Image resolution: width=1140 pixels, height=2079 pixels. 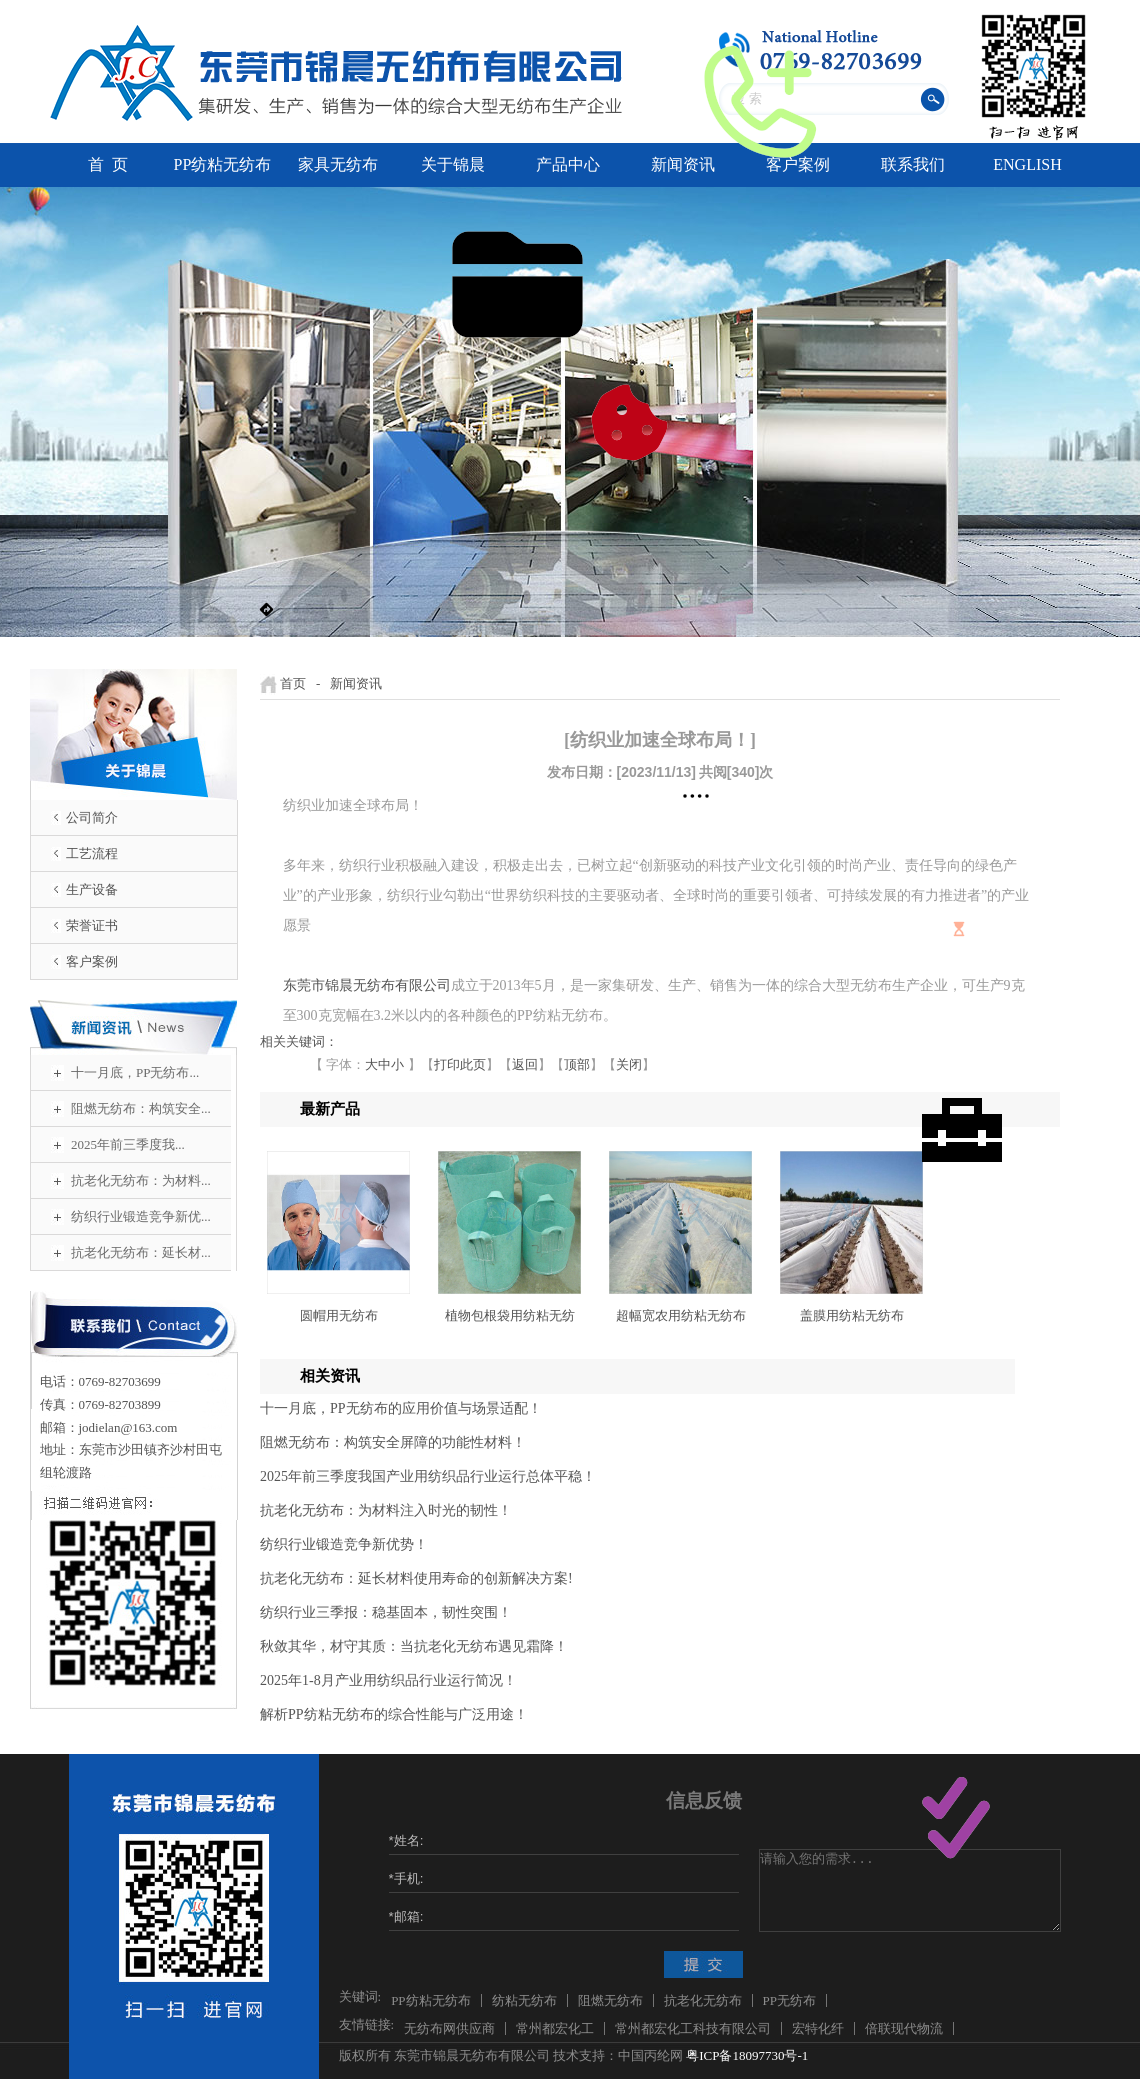 I want to click on access home repair services, so click(x=962, y=1130).